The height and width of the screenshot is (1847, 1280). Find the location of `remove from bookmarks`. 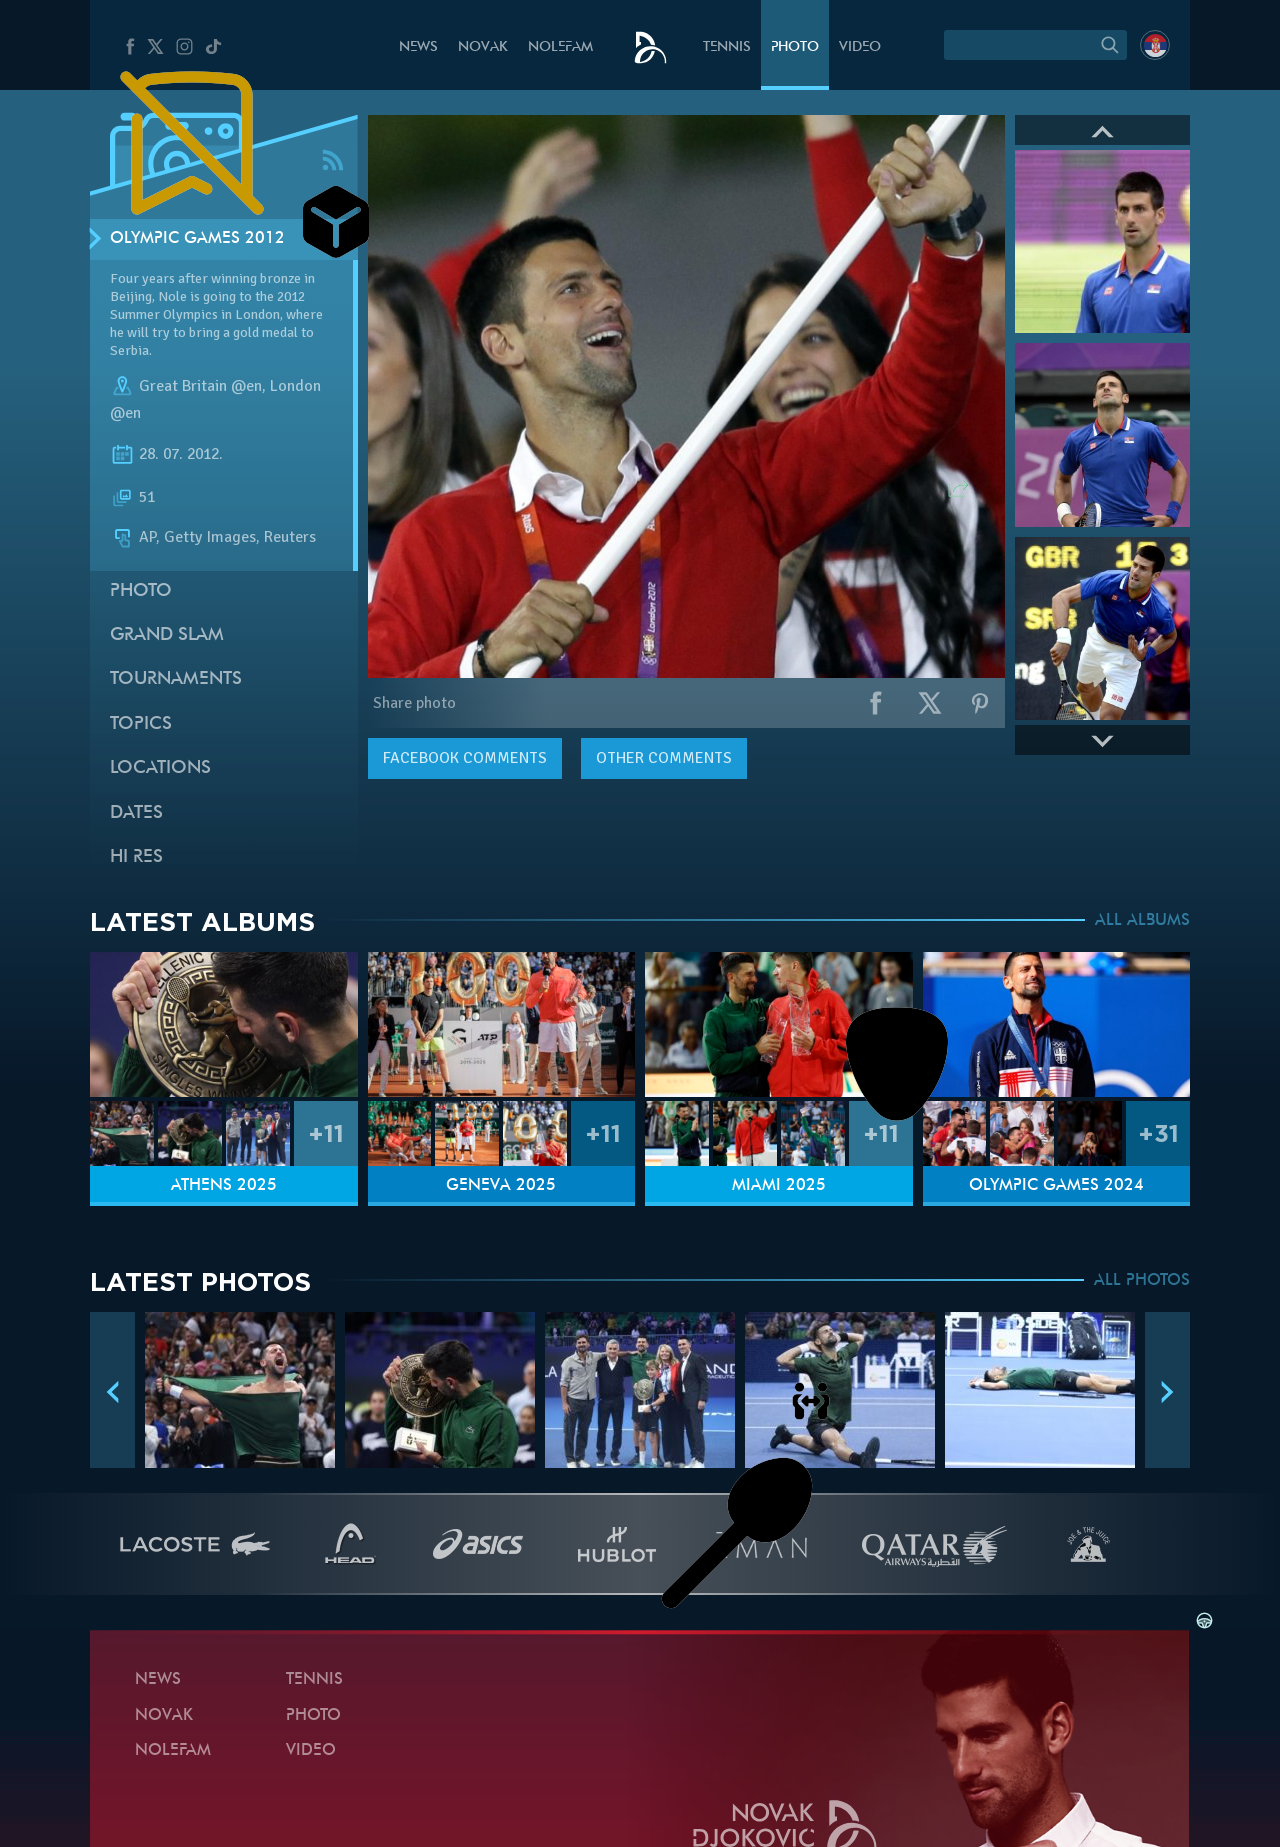

remove from bookmarks is located at coordinates (192, 143).